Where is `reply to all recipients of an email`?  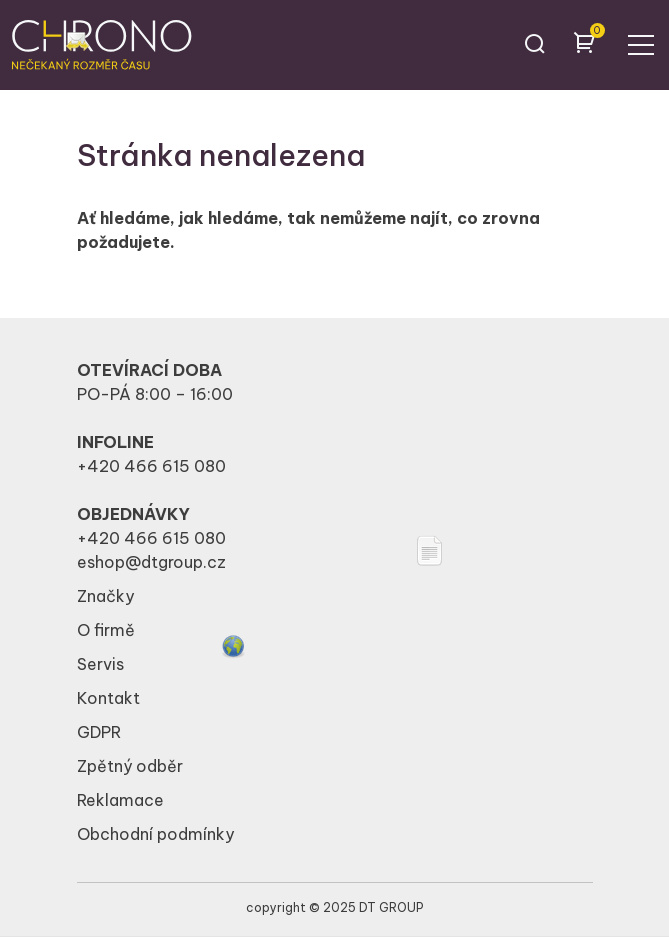
reply to all recipients of an email is located at coordinates (77, 39).